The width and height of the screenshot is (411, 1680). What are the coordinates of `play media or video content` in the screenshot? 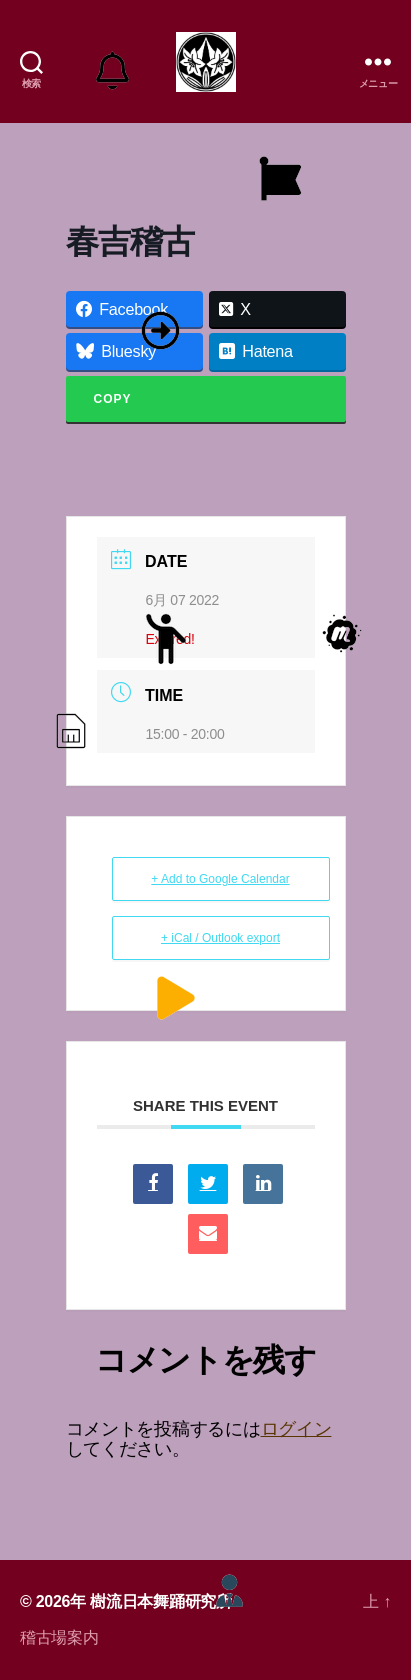 It's located at (176, 998).